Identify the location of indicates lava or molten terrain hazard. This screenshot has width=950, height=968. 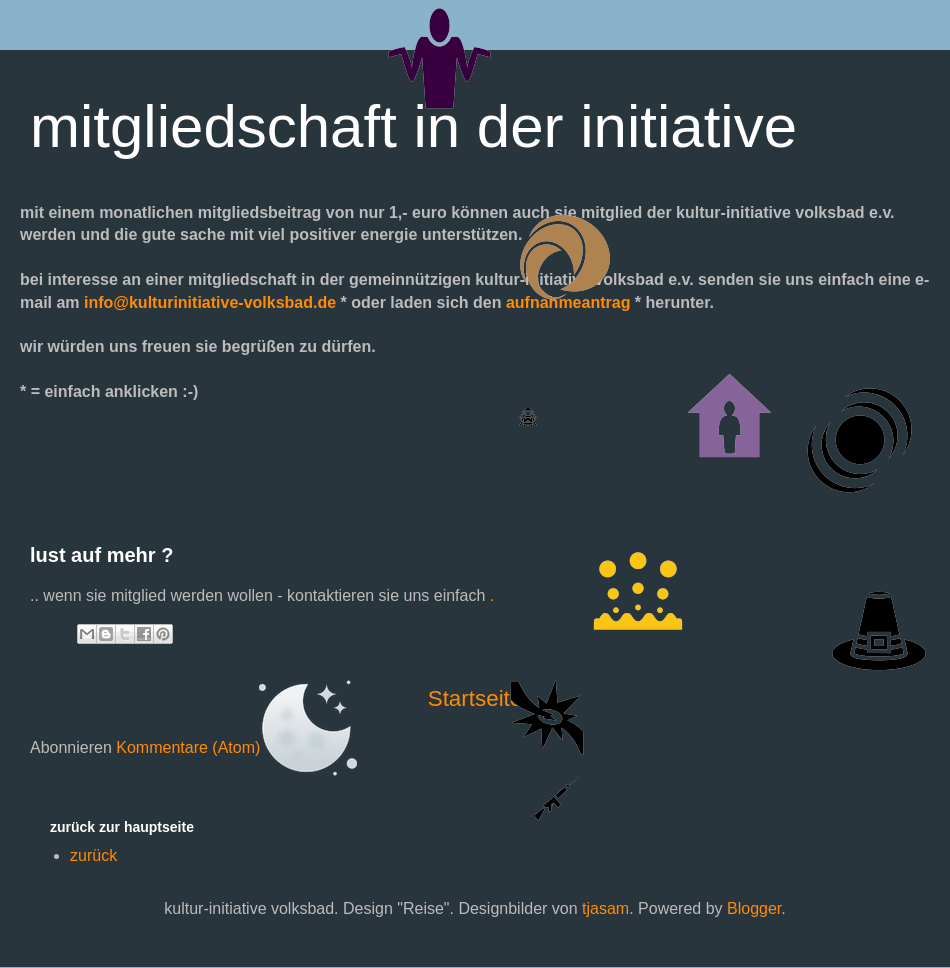
(638, 591).